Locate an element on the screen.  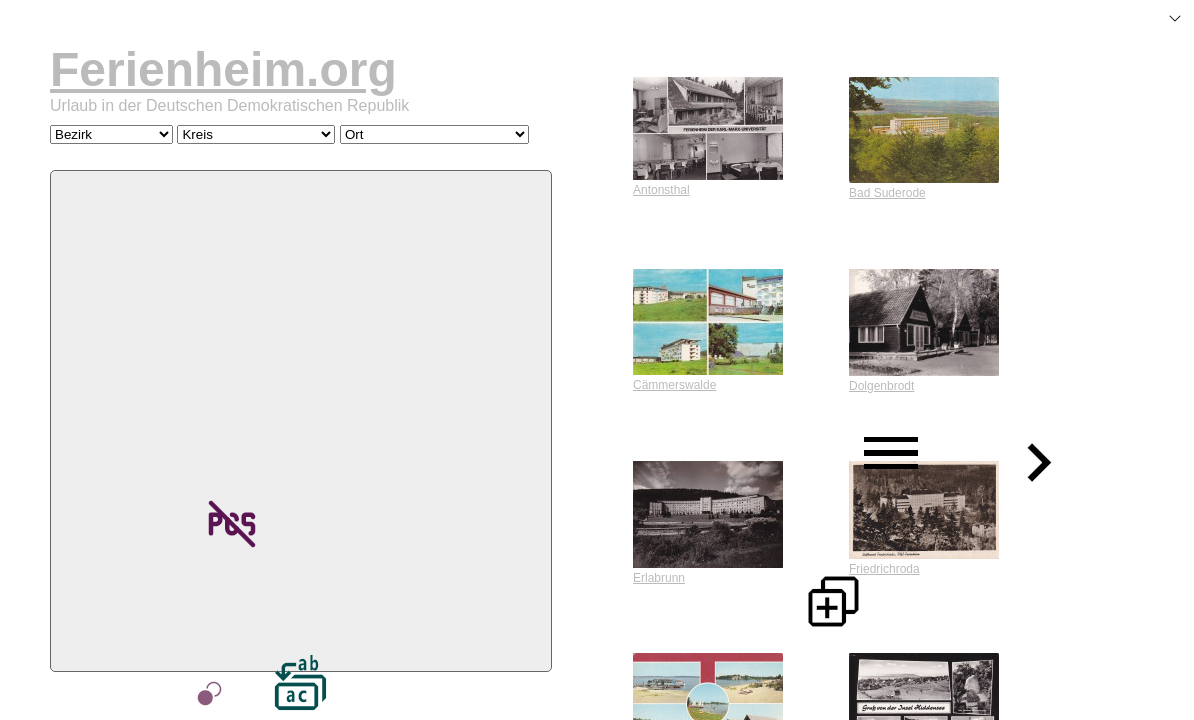
expand a collapsed section or dropdown menu is located at coordinates (1175, 18).